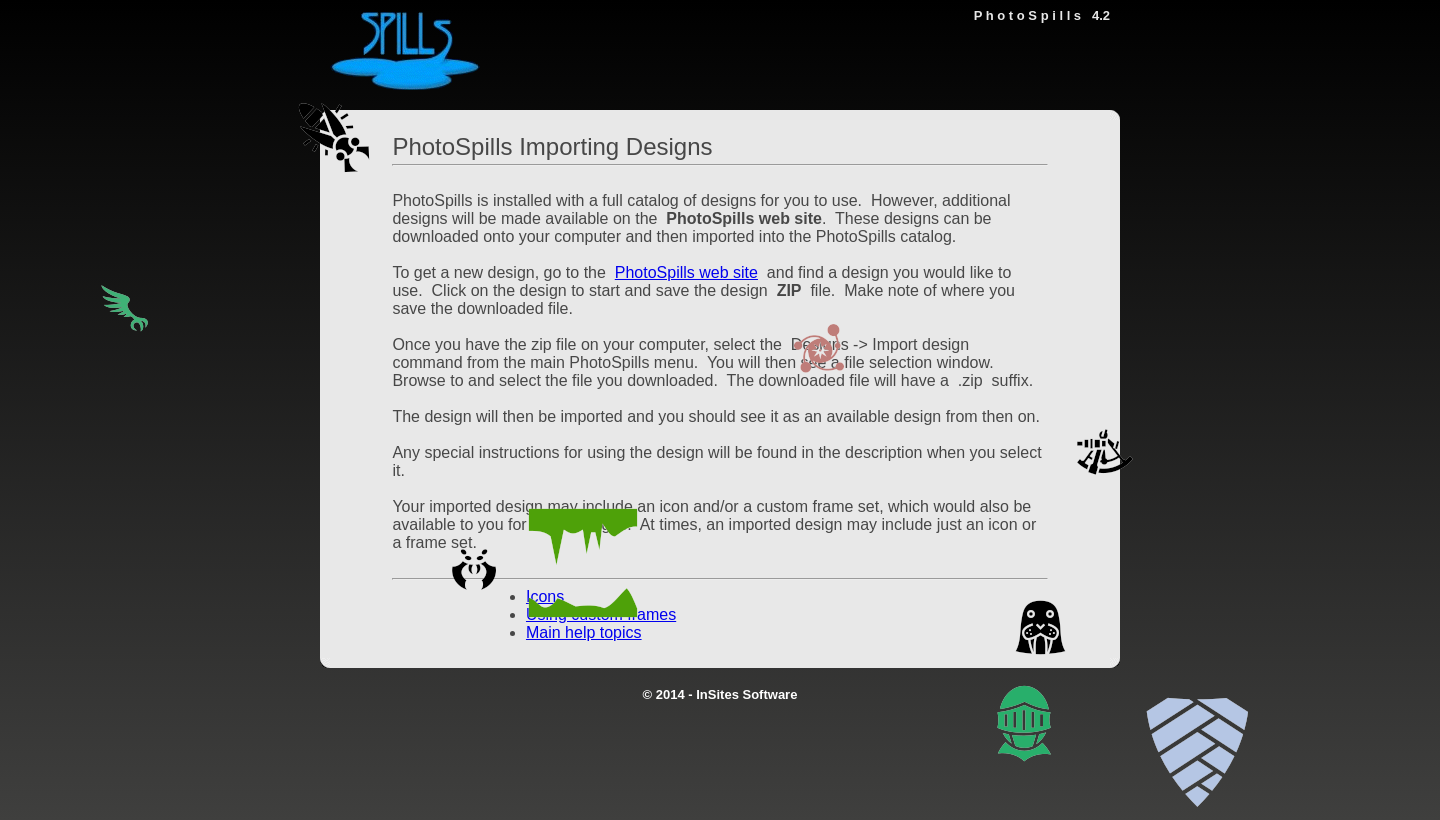 This screenshot has width=1440, height=820. What do you see at coordinates (333, 137) in the screenshot?
I see `indicates earwig pest type in an insect identification app` at bounding box center [333, 137].